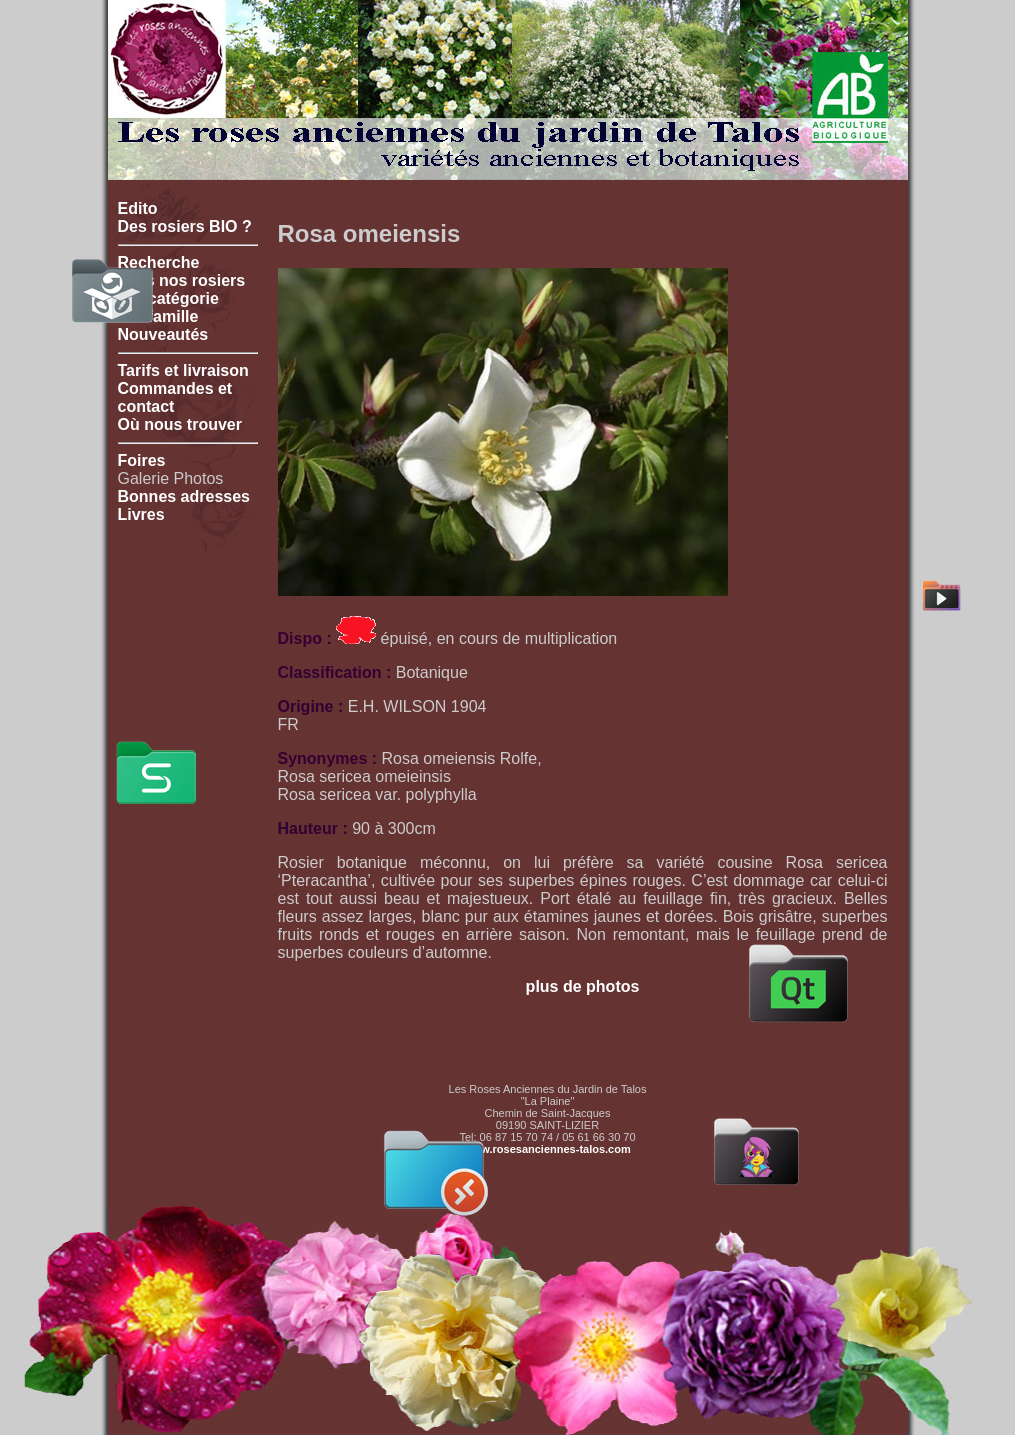  Describe the element at coordinates (798, 986) in the screenshot. I see `folder containing Qt framework project files` at that location.